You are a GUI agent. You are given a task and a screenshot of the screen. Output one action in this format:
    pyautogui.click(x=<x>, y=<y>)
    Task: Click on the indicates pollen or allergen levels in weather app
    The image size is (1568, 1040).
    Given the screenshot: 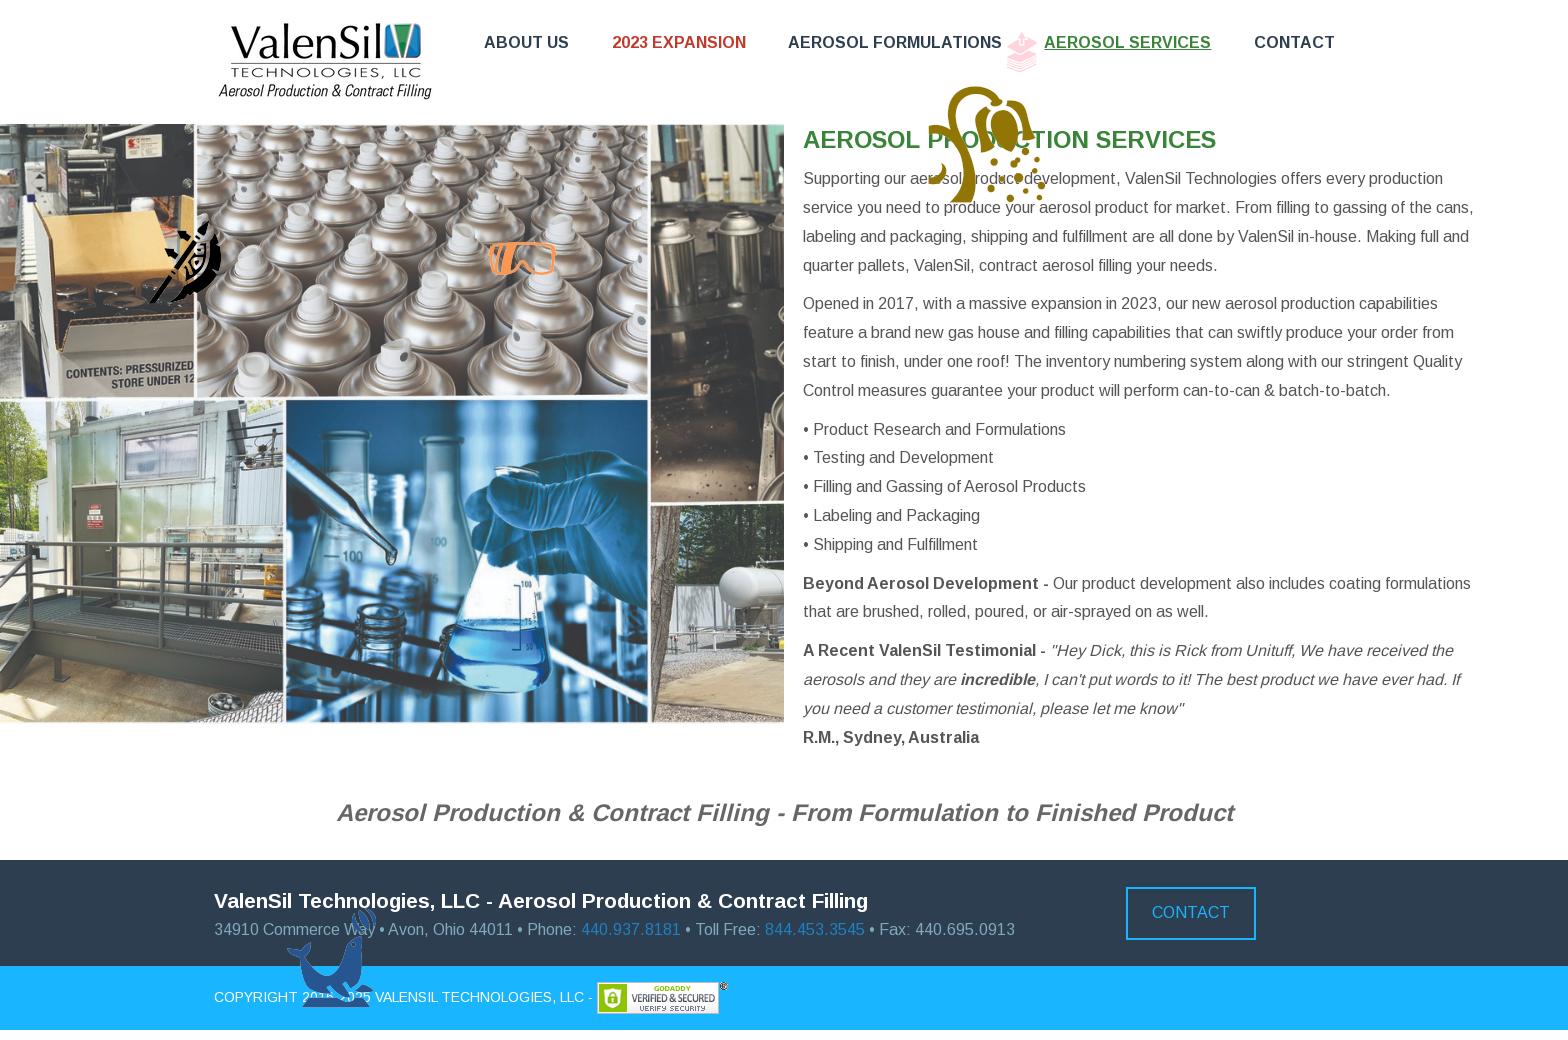 What is the action you would take?
    pyautogui.click(x=987, y=144)
    